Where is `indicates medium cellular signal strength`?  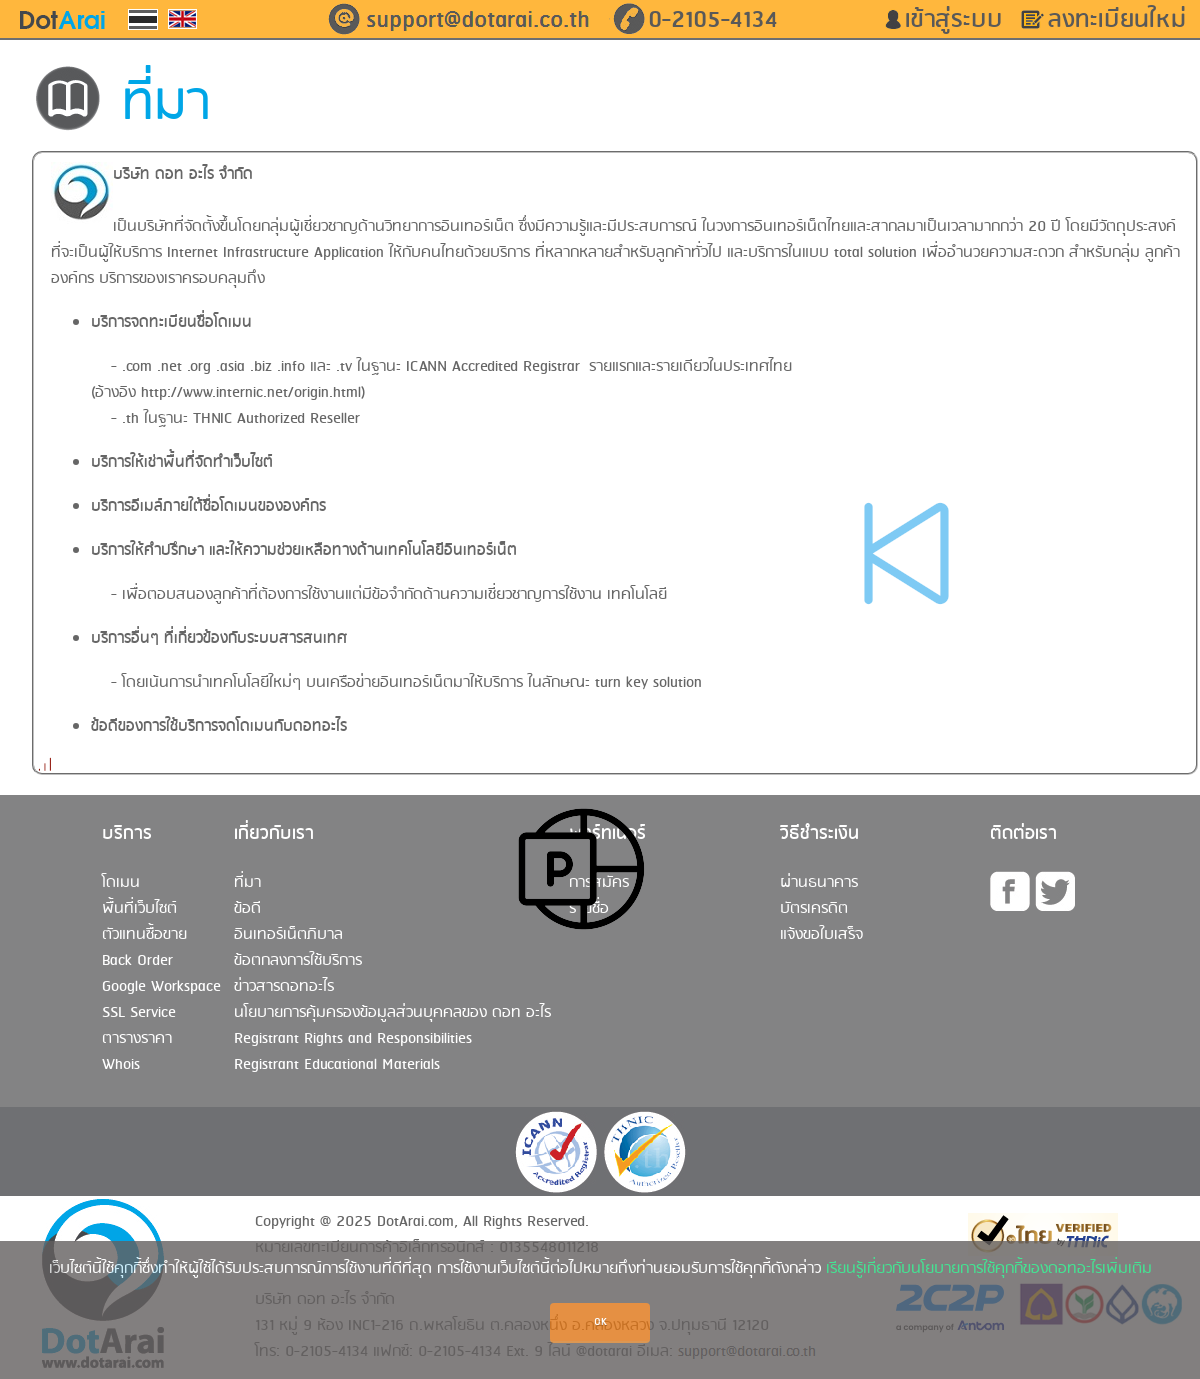 indicates medium cellular signal strength is located at coordinates (51, 760).